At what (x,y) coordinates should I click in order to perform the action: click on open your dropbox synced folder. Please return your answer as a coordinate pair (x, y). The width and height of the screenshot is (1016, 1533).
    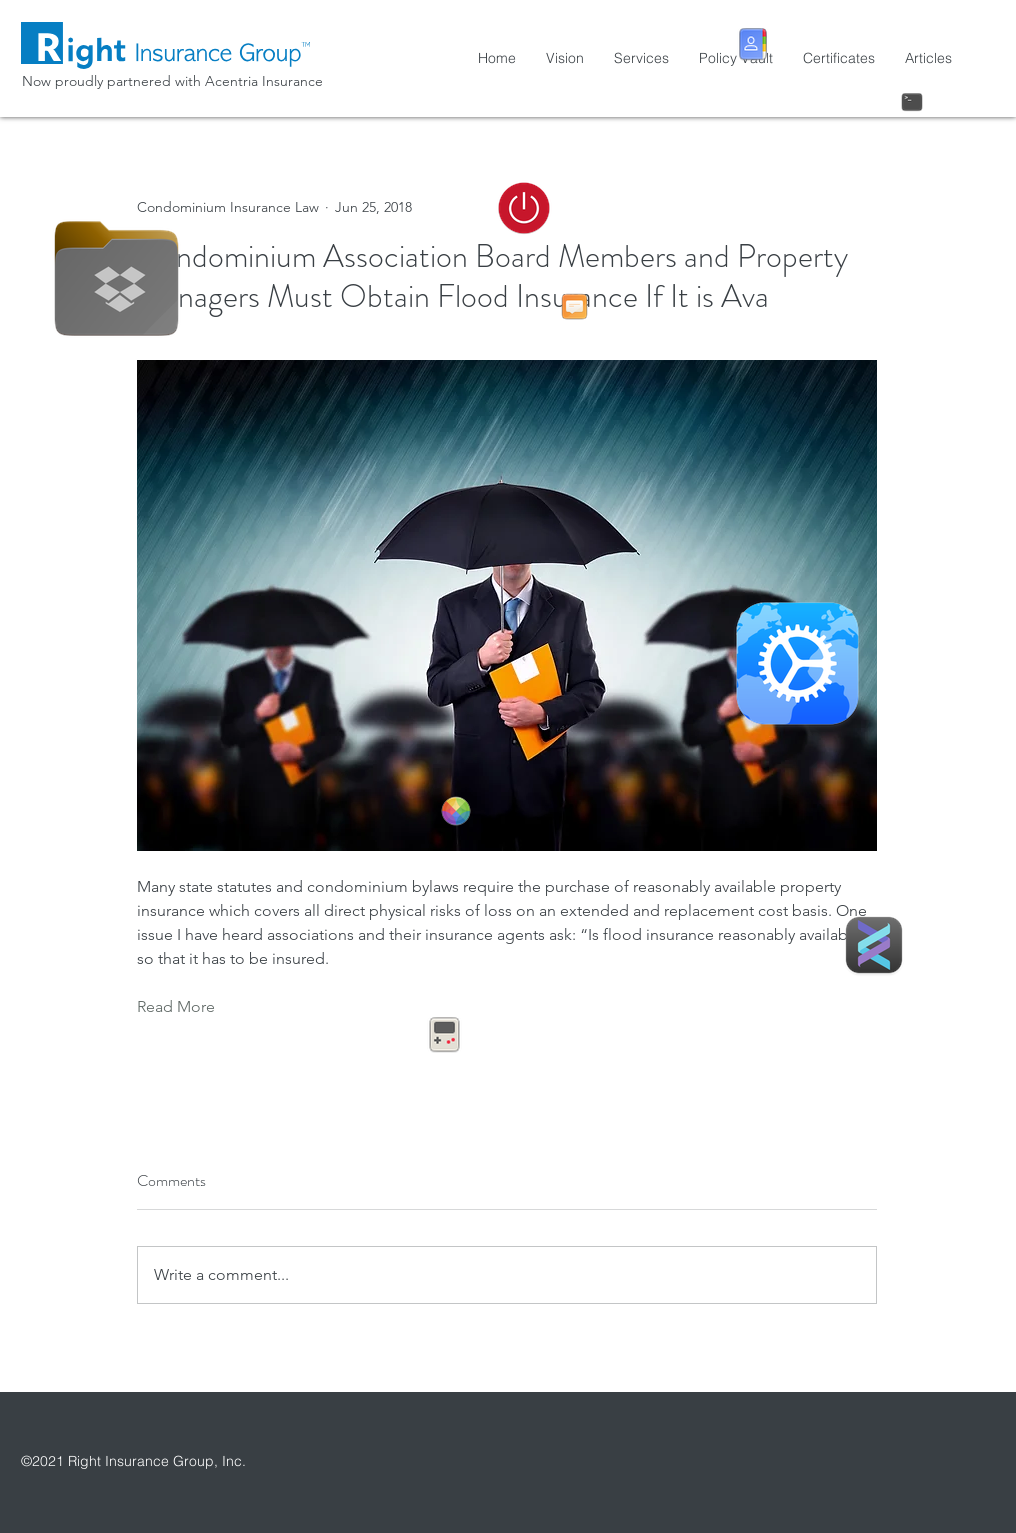
    Looking at the image, I should click on (116, 278).